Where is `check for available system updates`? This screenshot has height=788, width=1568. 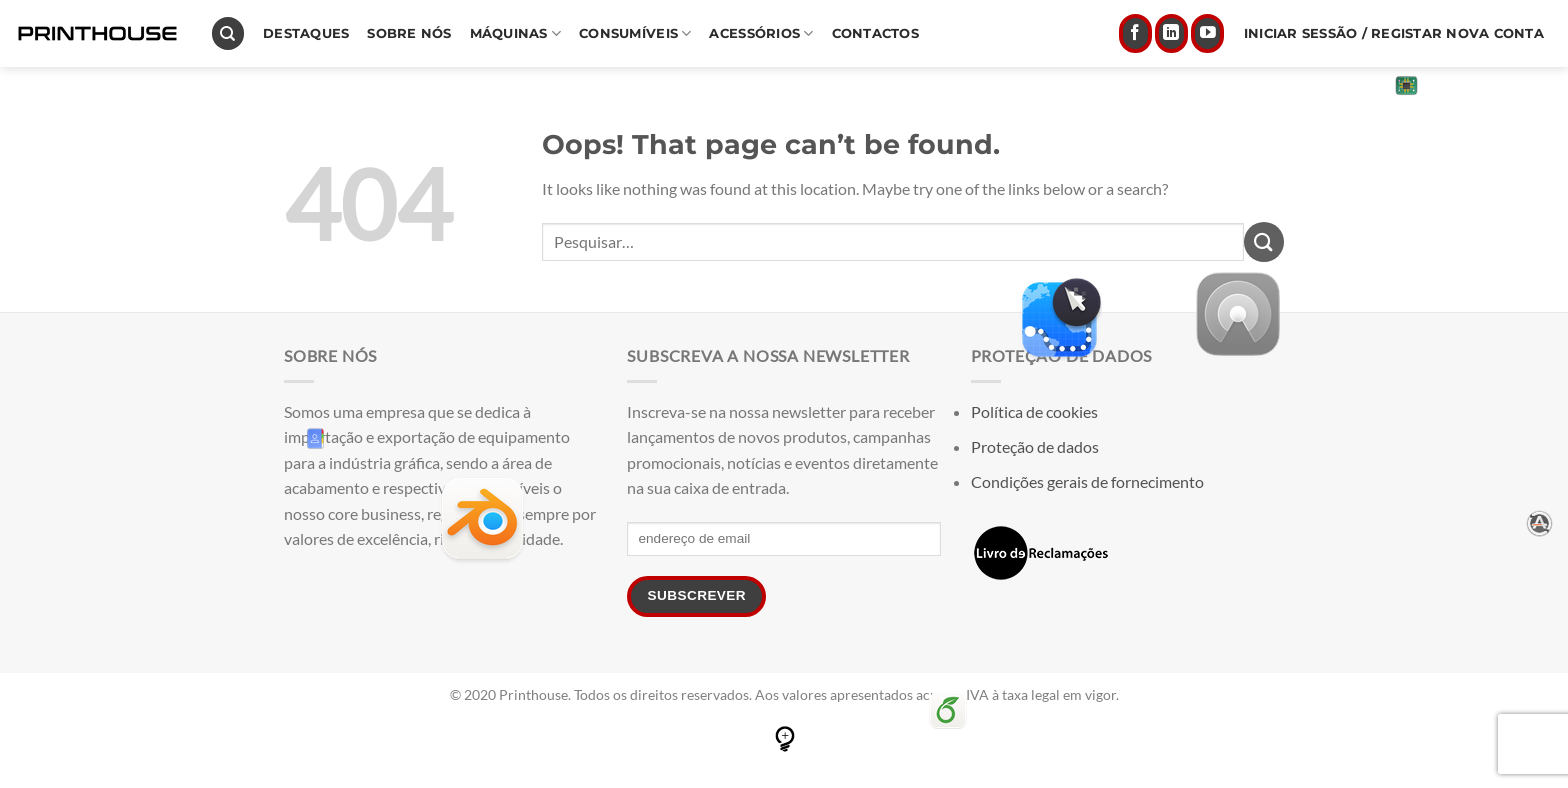
check for available system updates is located at coordinates (1539, 523).